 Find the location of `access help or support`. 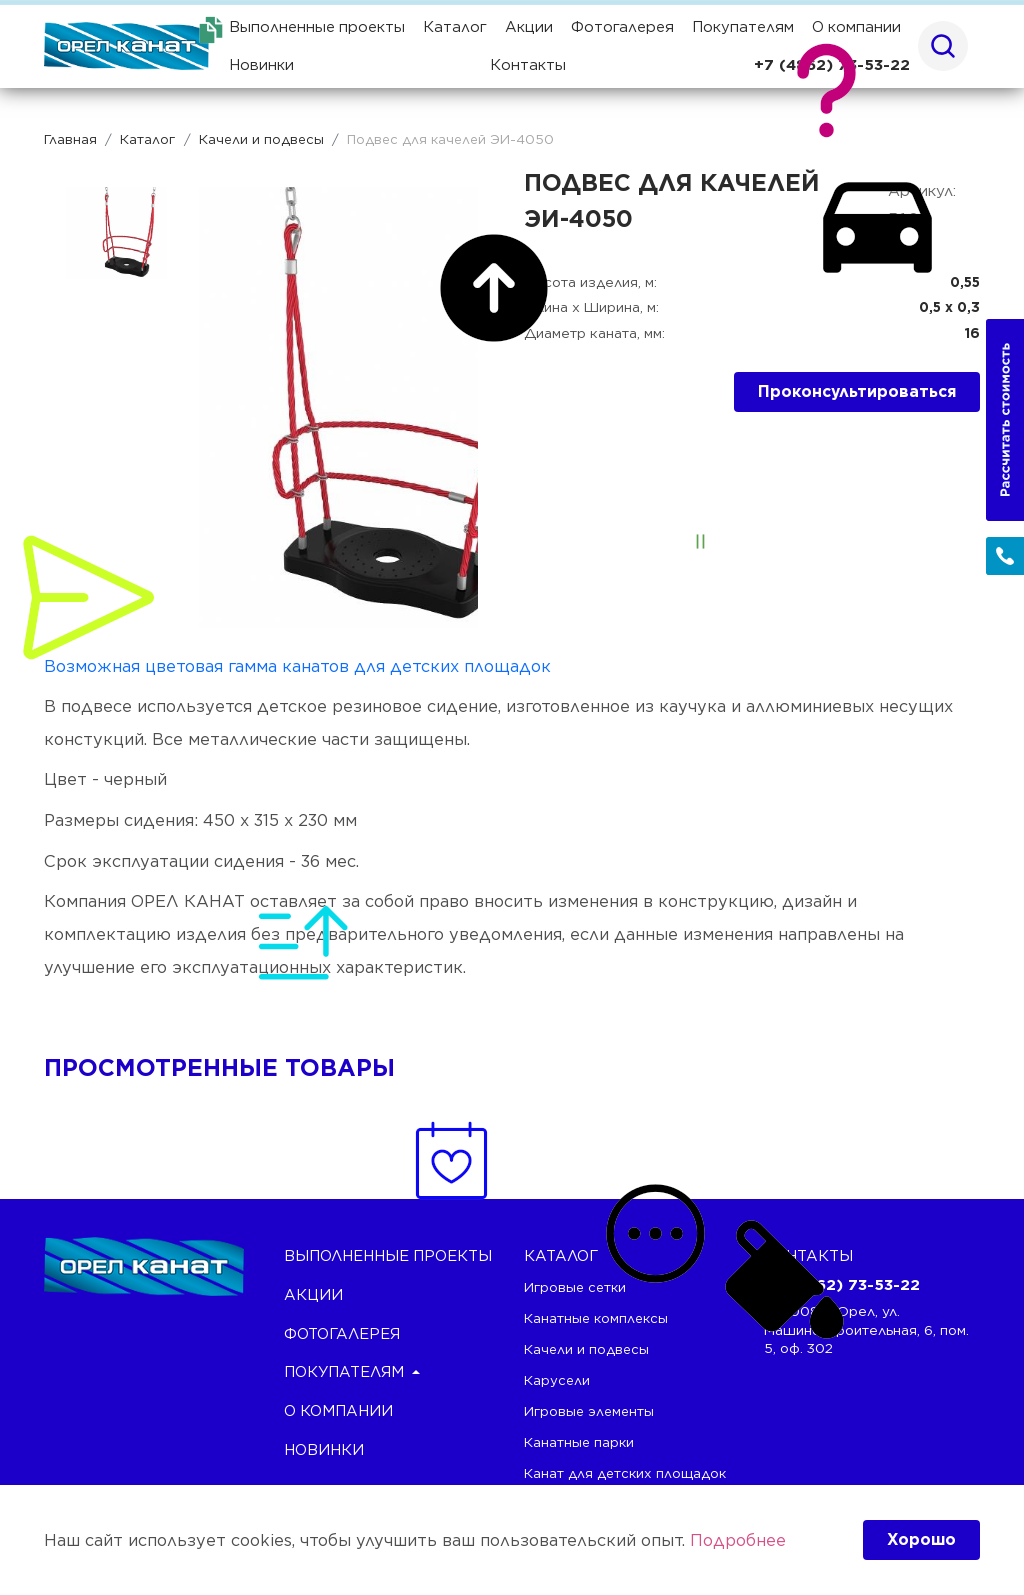

access help or support is located at coordinates (826, 90).